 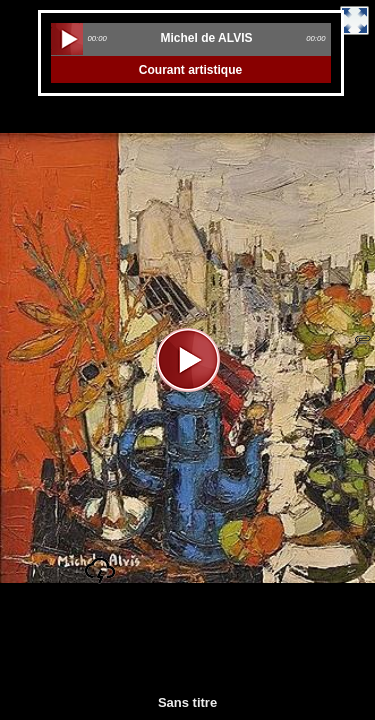 What do you see at coordinates (362, 339) in the screenshot?
I see `attach a file to your message` at bounding box center [362, 339].